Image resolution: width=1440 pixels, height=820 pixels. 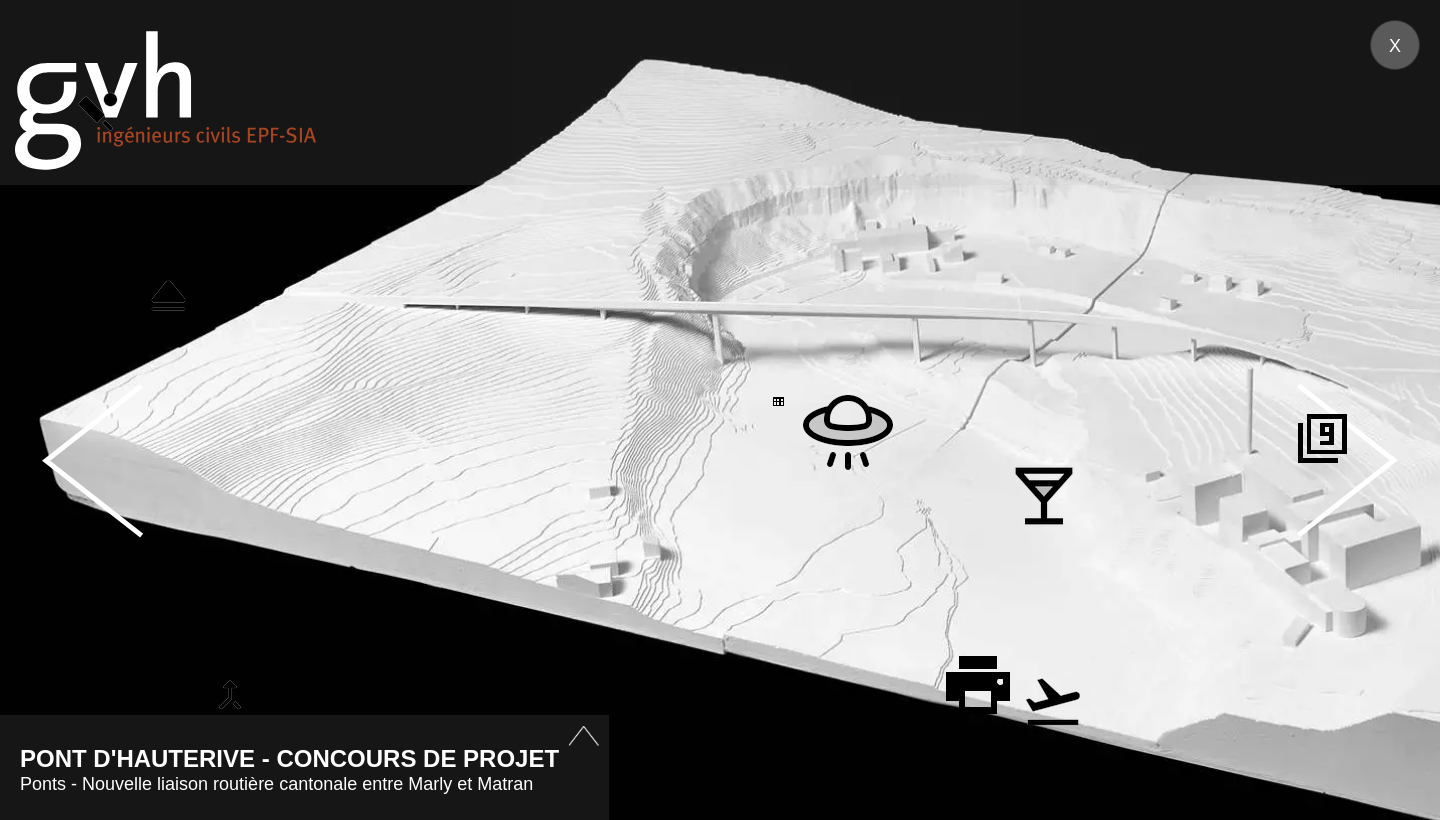 I want to click on switch to grid view, so click(x=778, y=402).